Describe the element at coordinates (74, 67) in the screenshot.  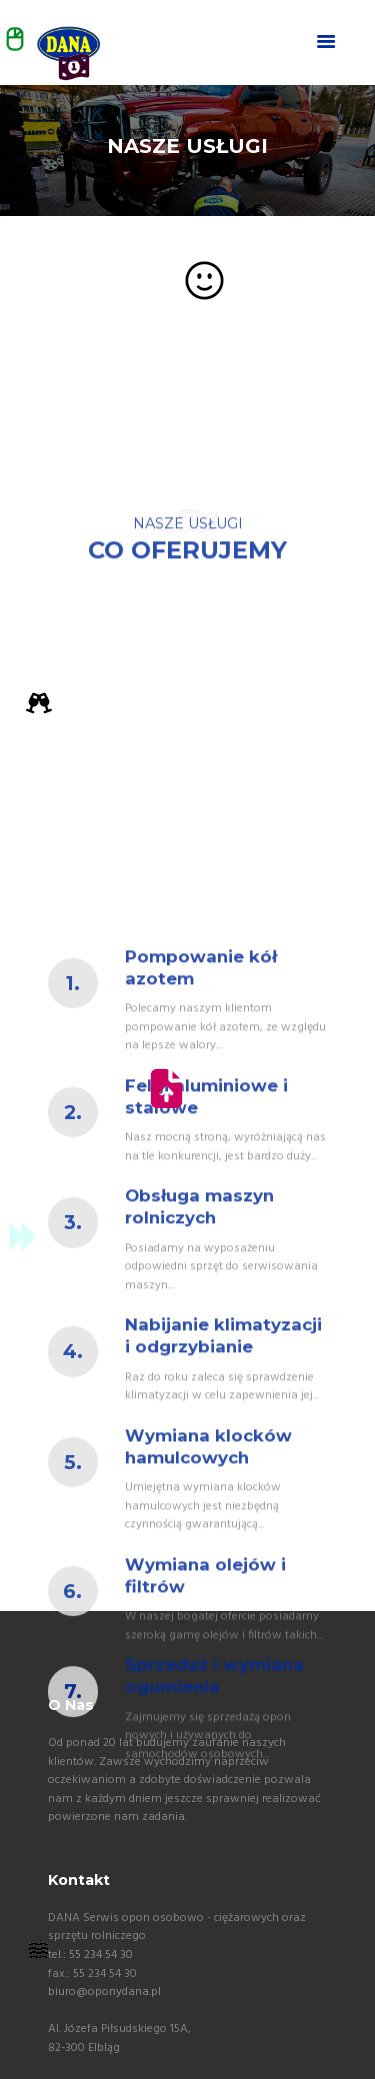
I see `view payment or transaction details` at that location.